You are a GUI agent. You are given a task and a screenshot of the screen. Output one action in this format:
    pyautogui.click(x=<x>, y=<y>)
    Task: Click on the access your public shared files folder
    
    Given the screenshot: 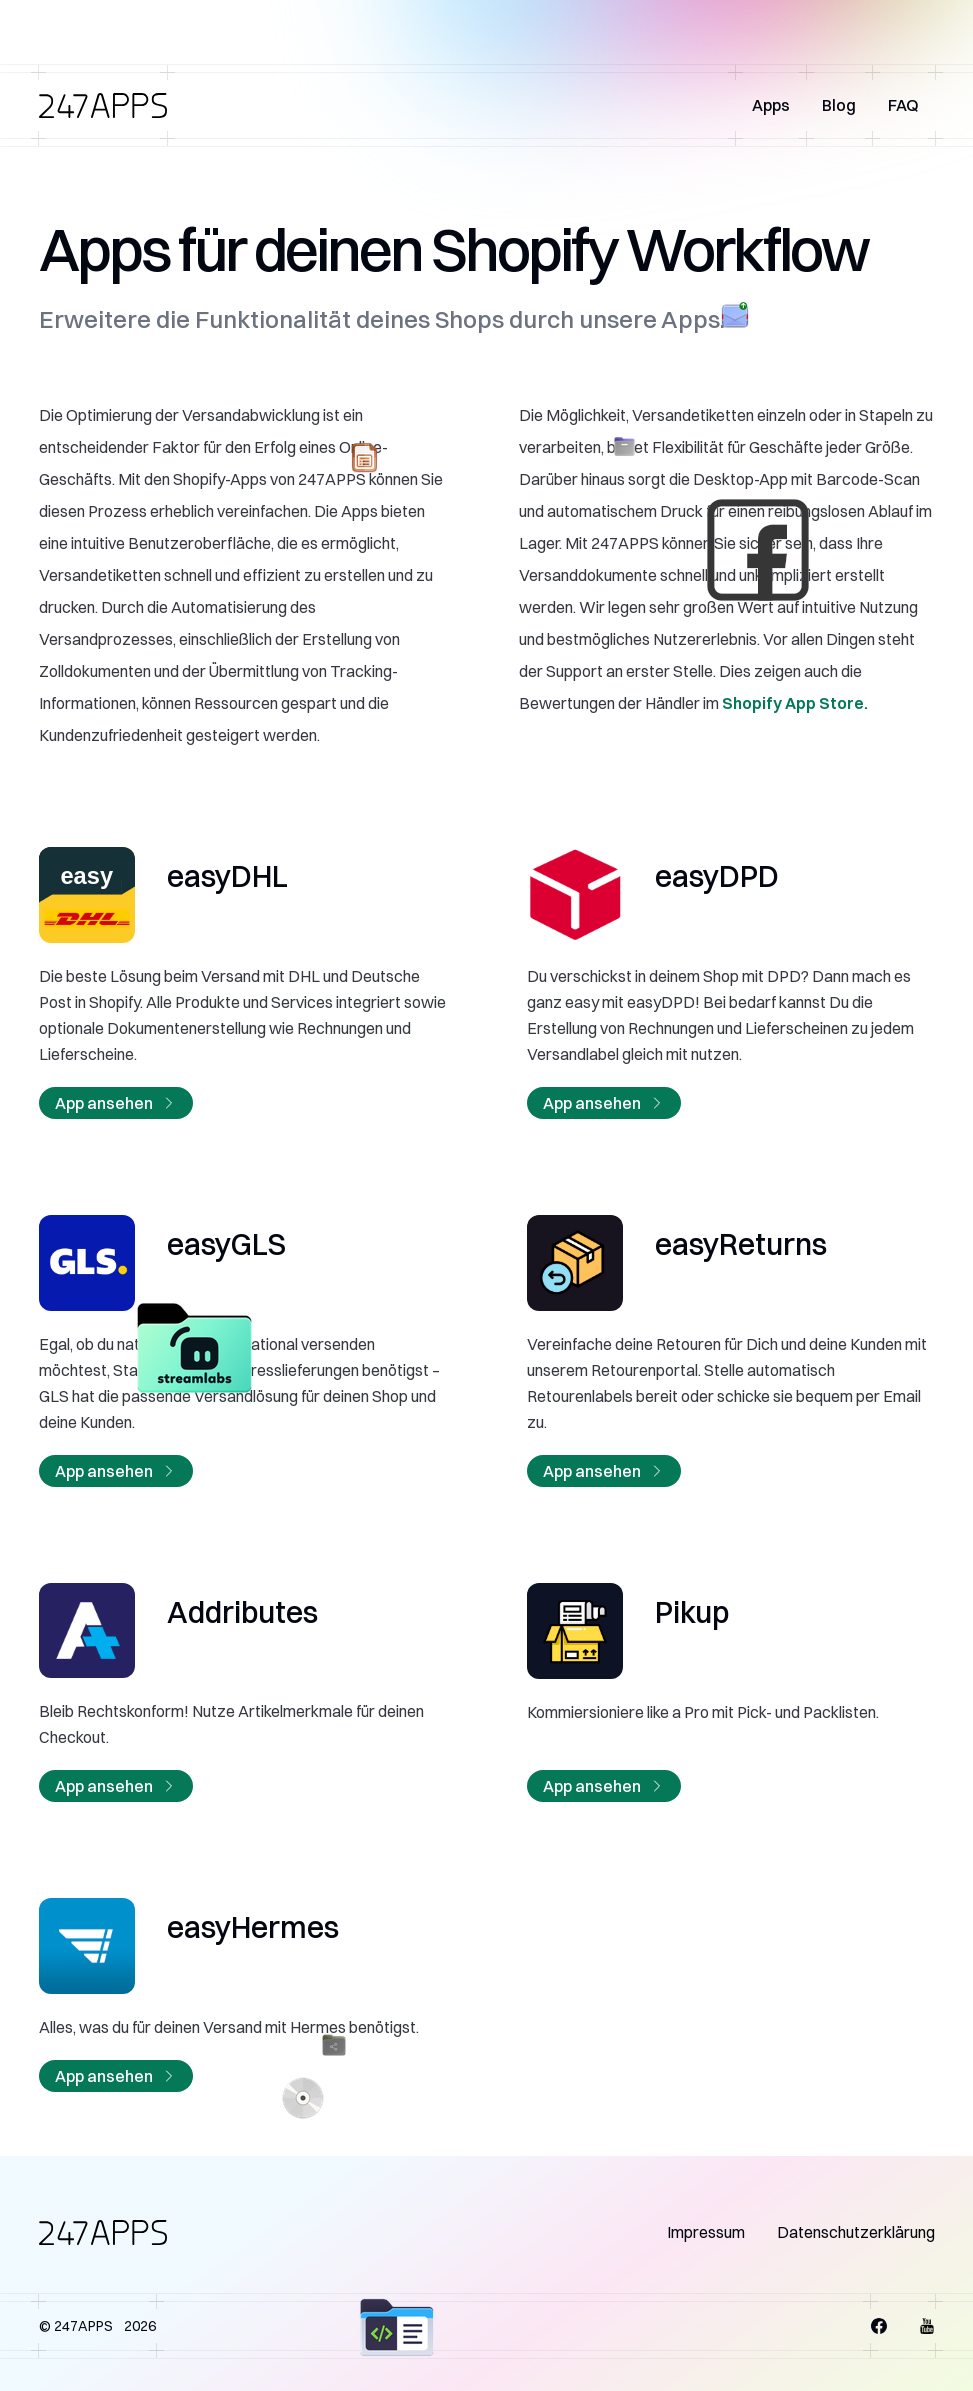 What is the action you would take?
    pyautogui.click(x=334, y=2045)
    